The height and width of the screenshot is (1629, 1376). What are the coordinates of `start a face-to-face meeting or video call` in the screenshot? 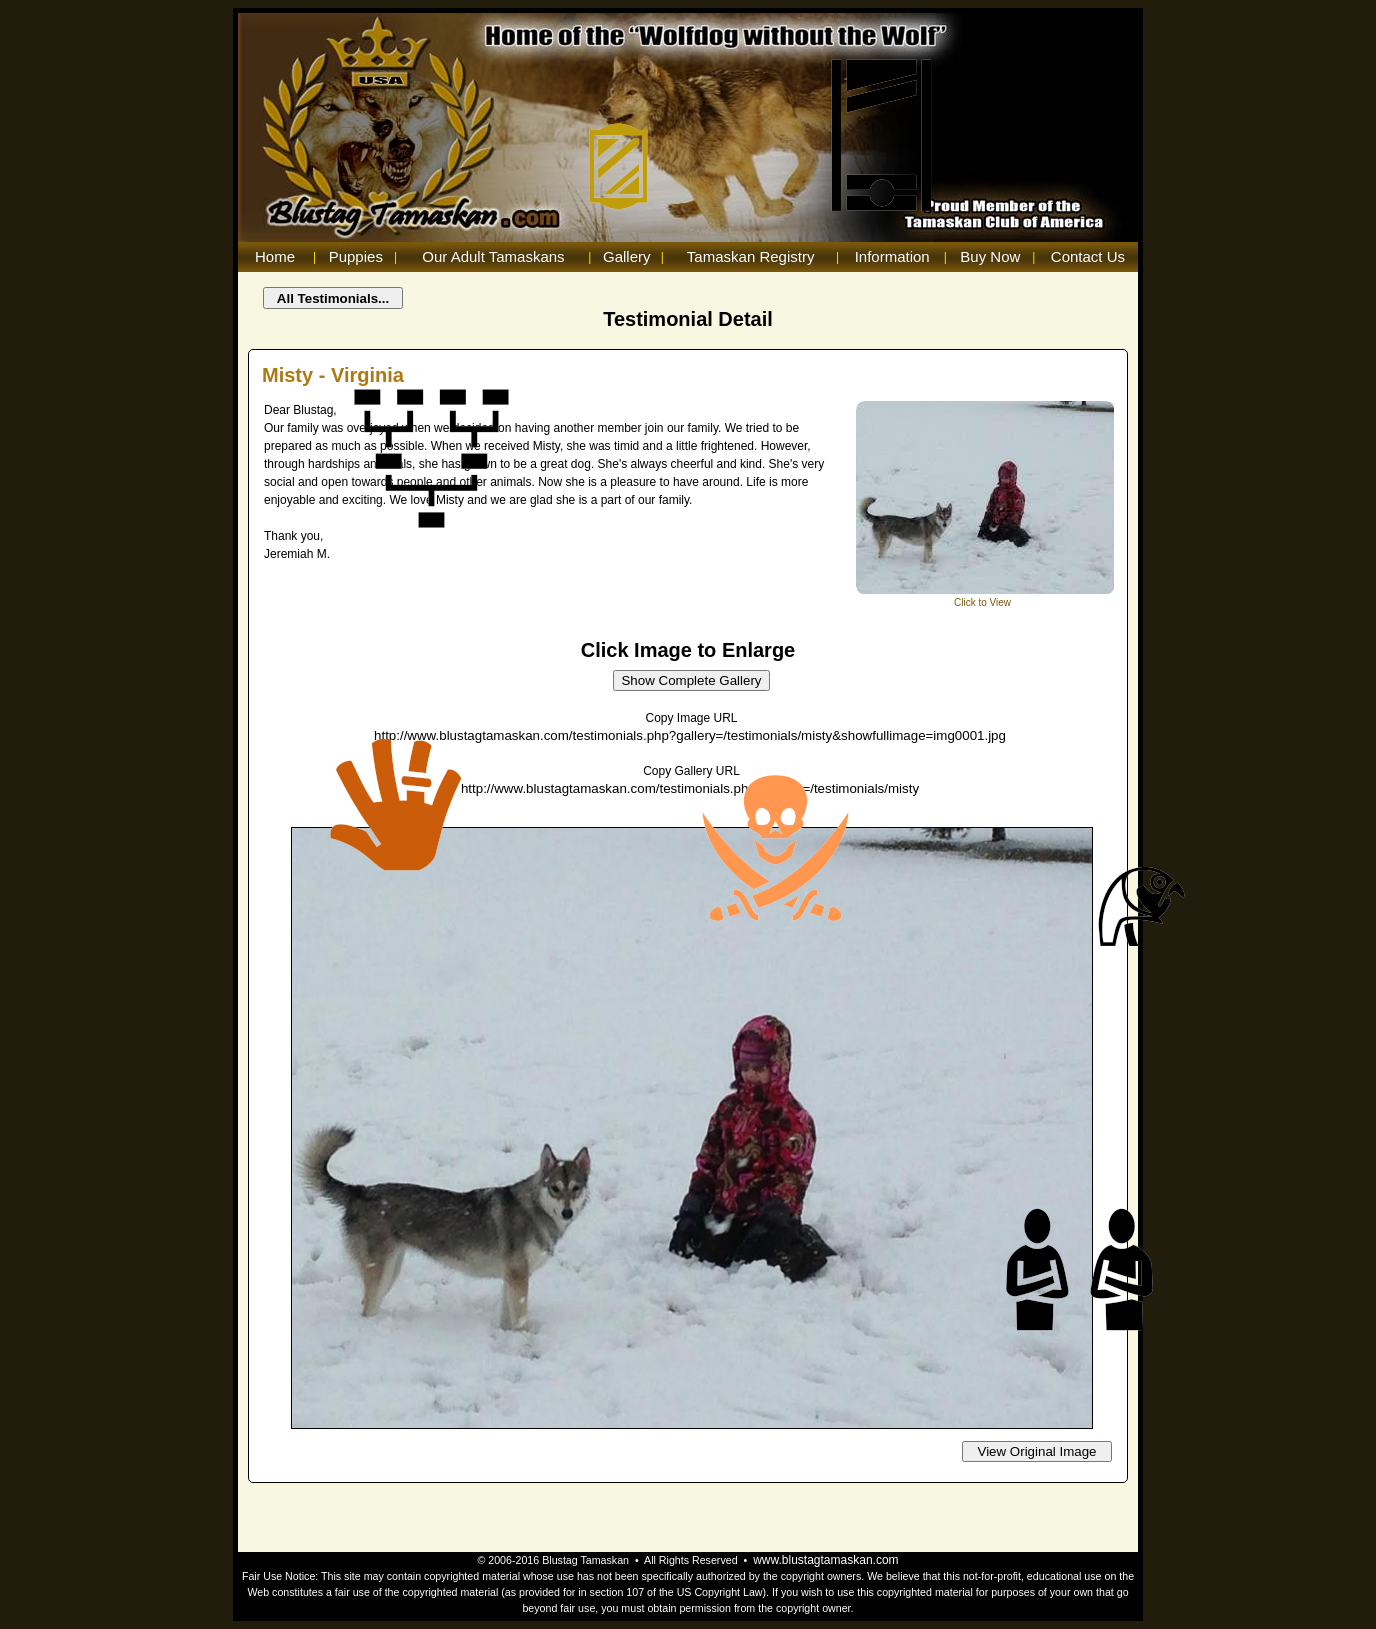 It's located at (1079, 1269).